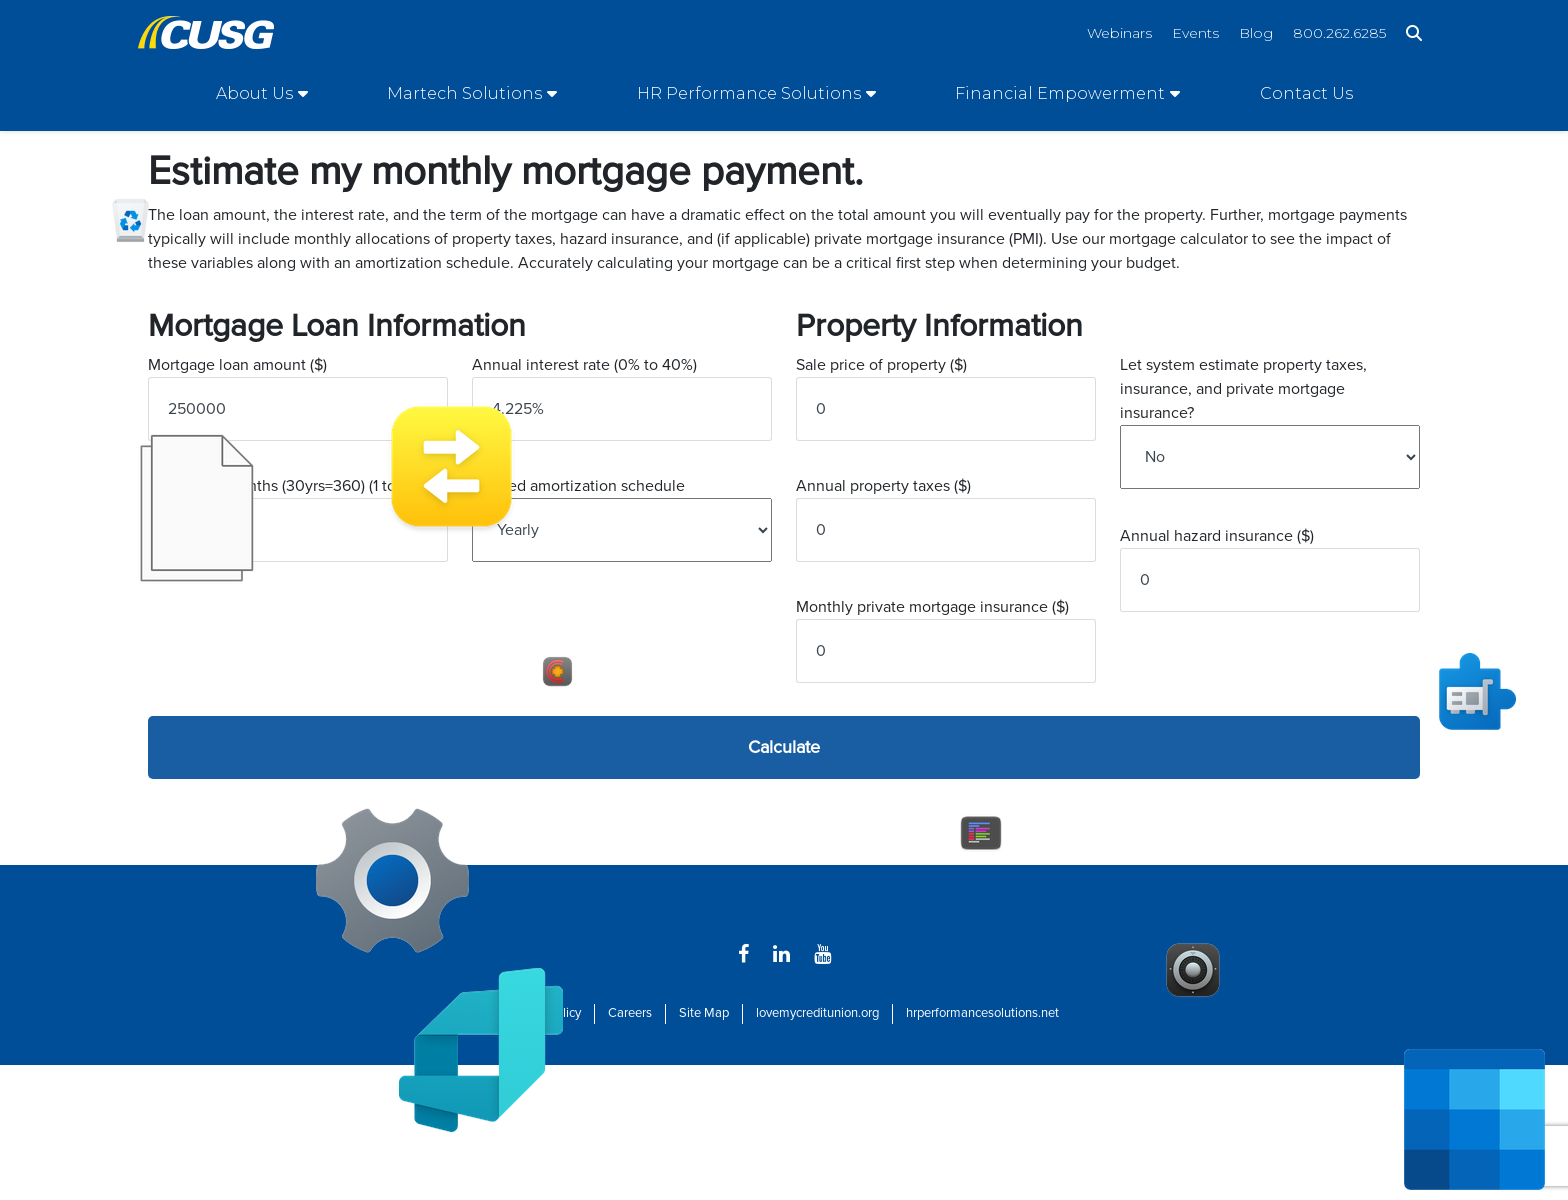 The width and height of the screenshot is (1568, 1200). What do you see at coordinates (481, 1050) in the screenshot?
I see `open visualblend application` at bounding box center [481, 1050].